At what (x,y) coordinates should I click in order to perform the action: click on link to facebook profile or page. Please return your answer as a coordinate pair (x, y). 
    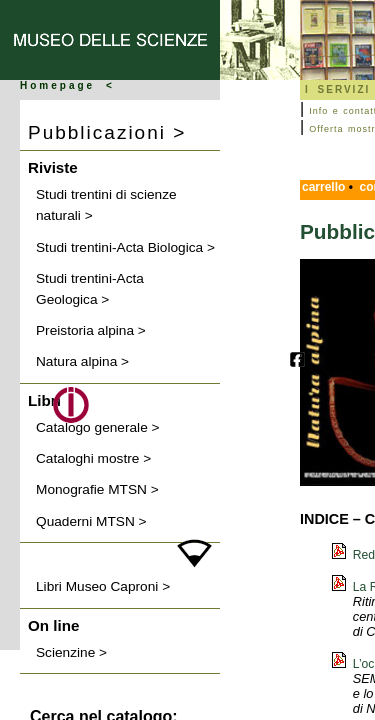
    Looking at the image, I should click on (297, 359).